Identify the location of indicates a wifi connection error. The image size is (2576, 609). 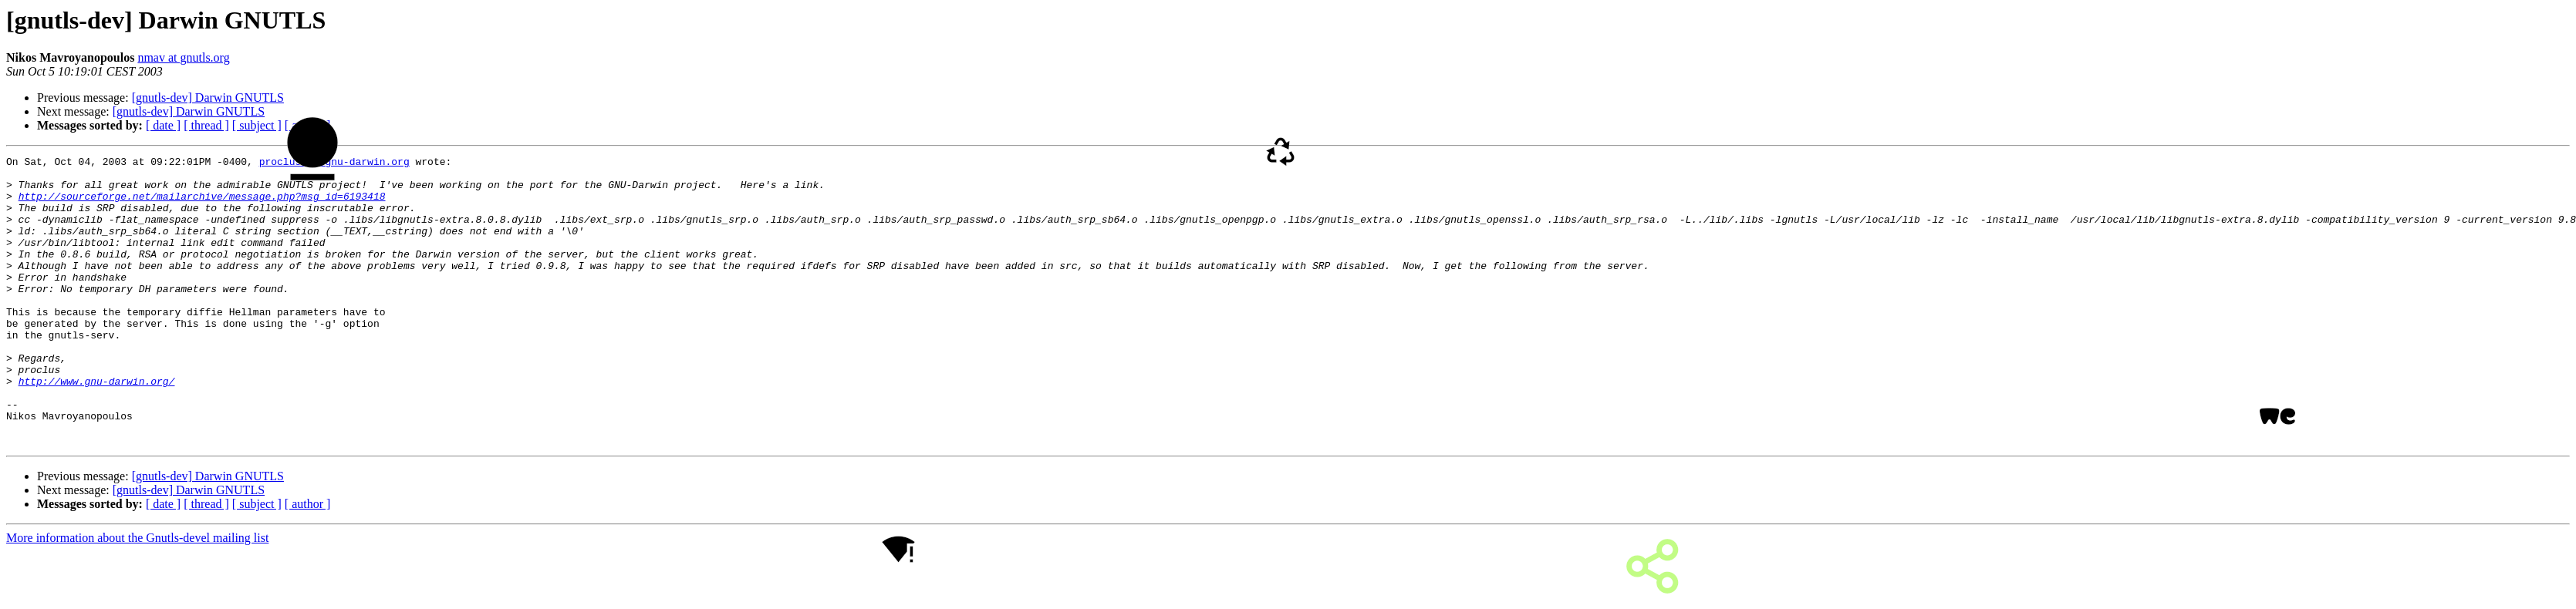
(898, 549).